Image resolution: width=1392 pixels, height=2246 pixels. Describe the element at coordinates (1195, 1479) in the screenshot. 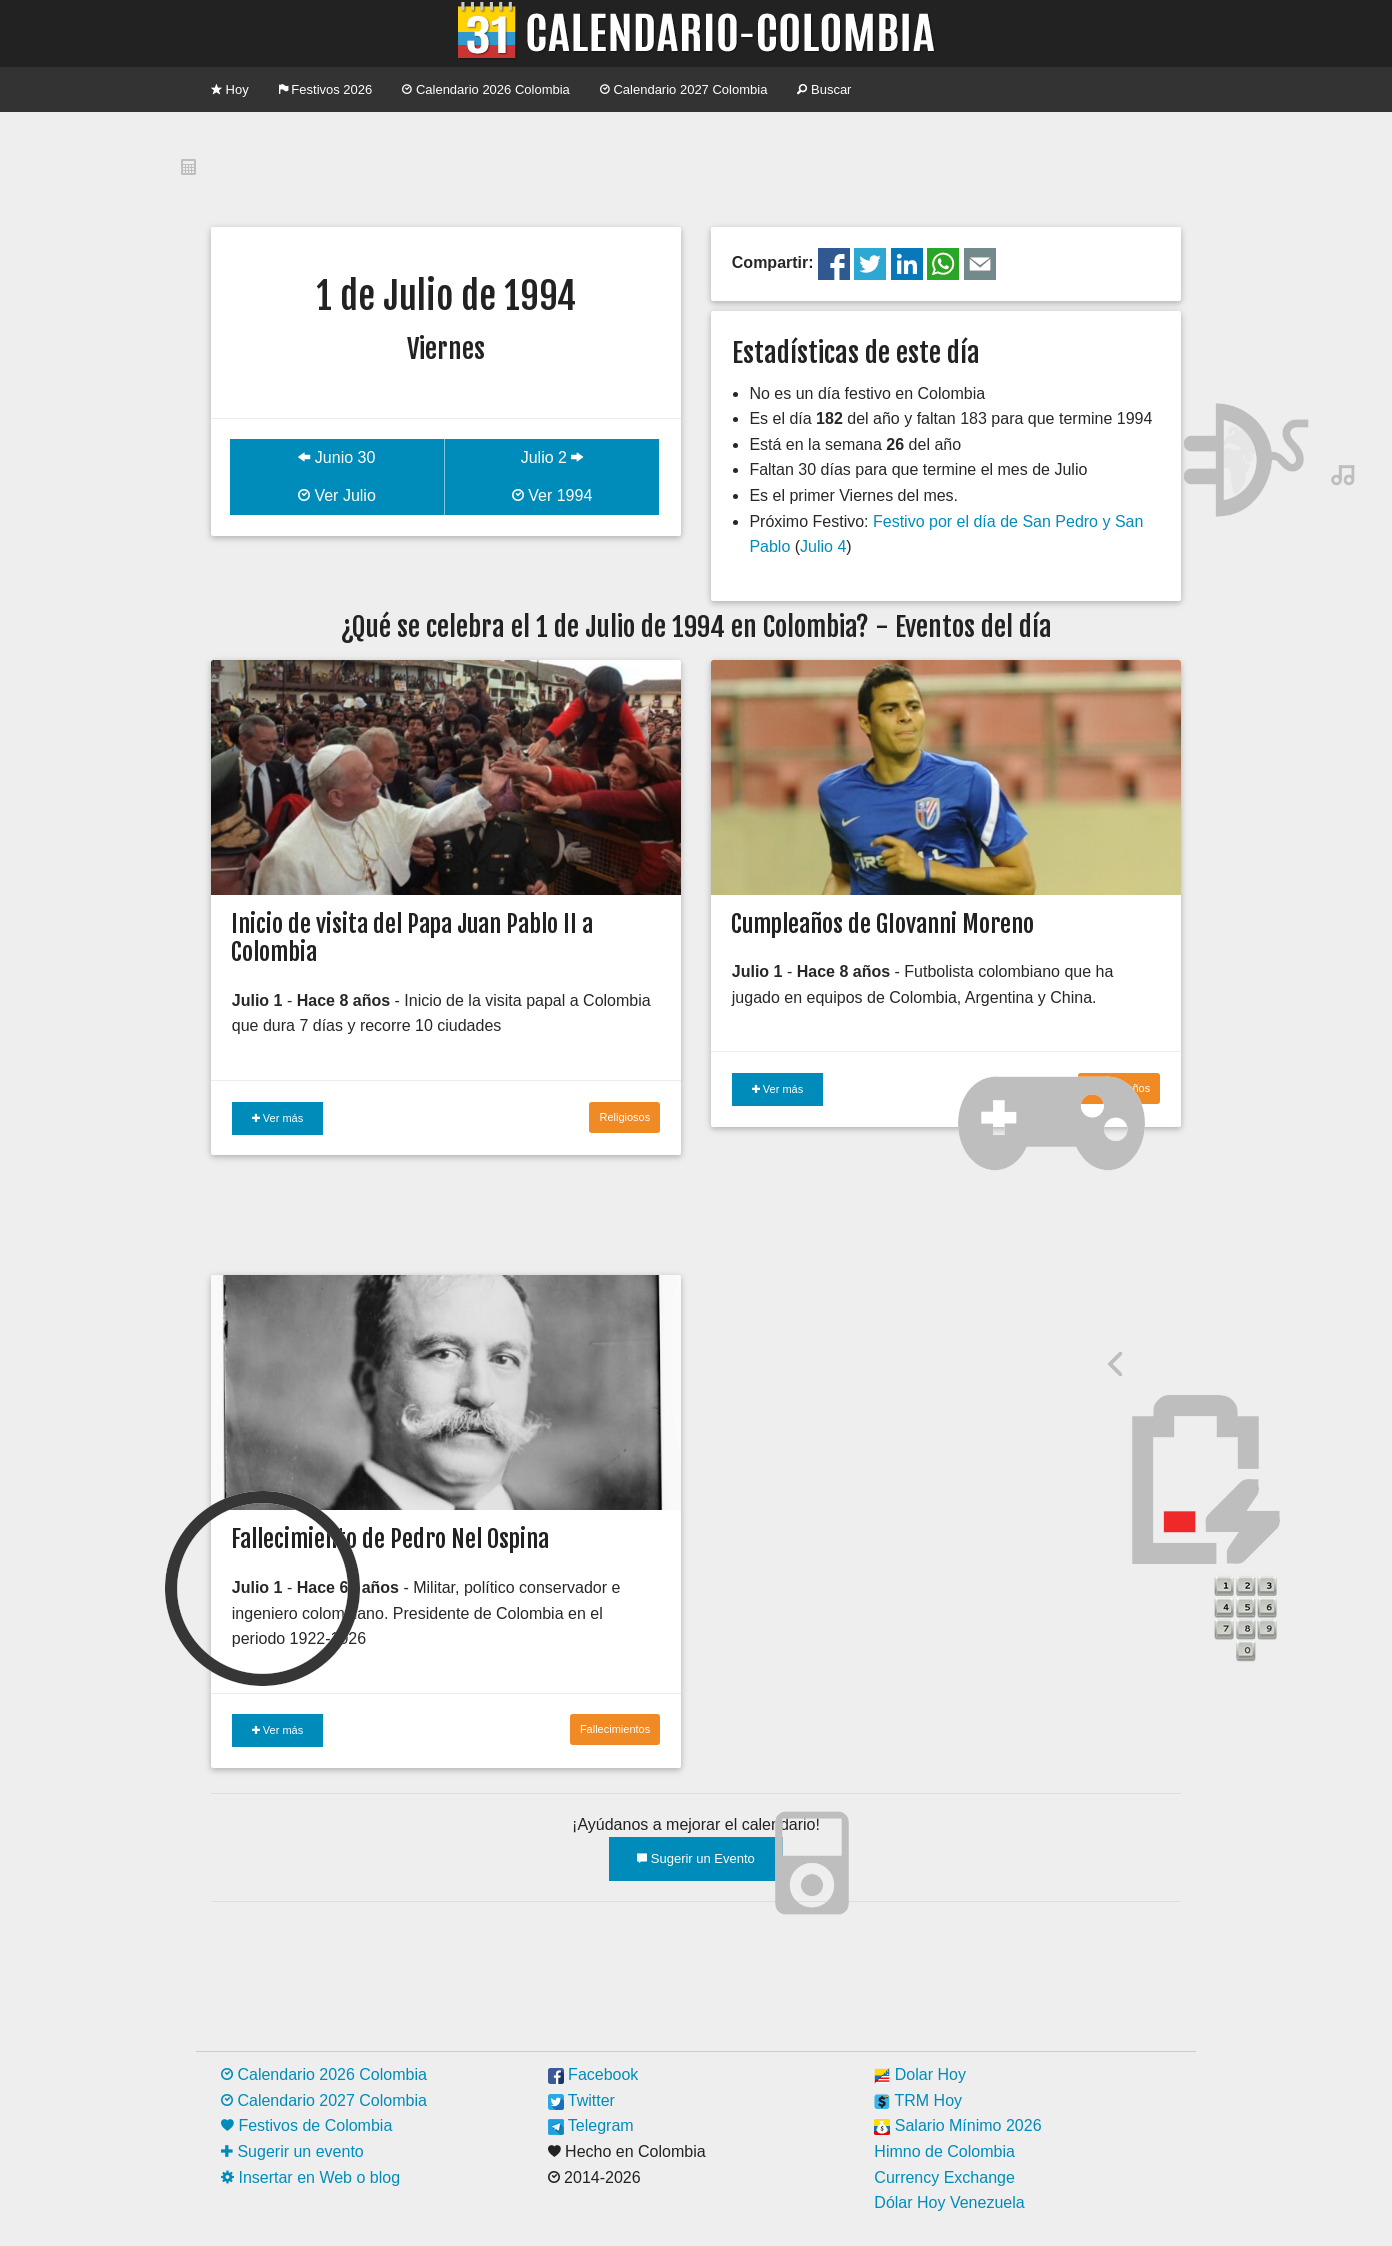

I see `indicates low battery while charging` at that location.